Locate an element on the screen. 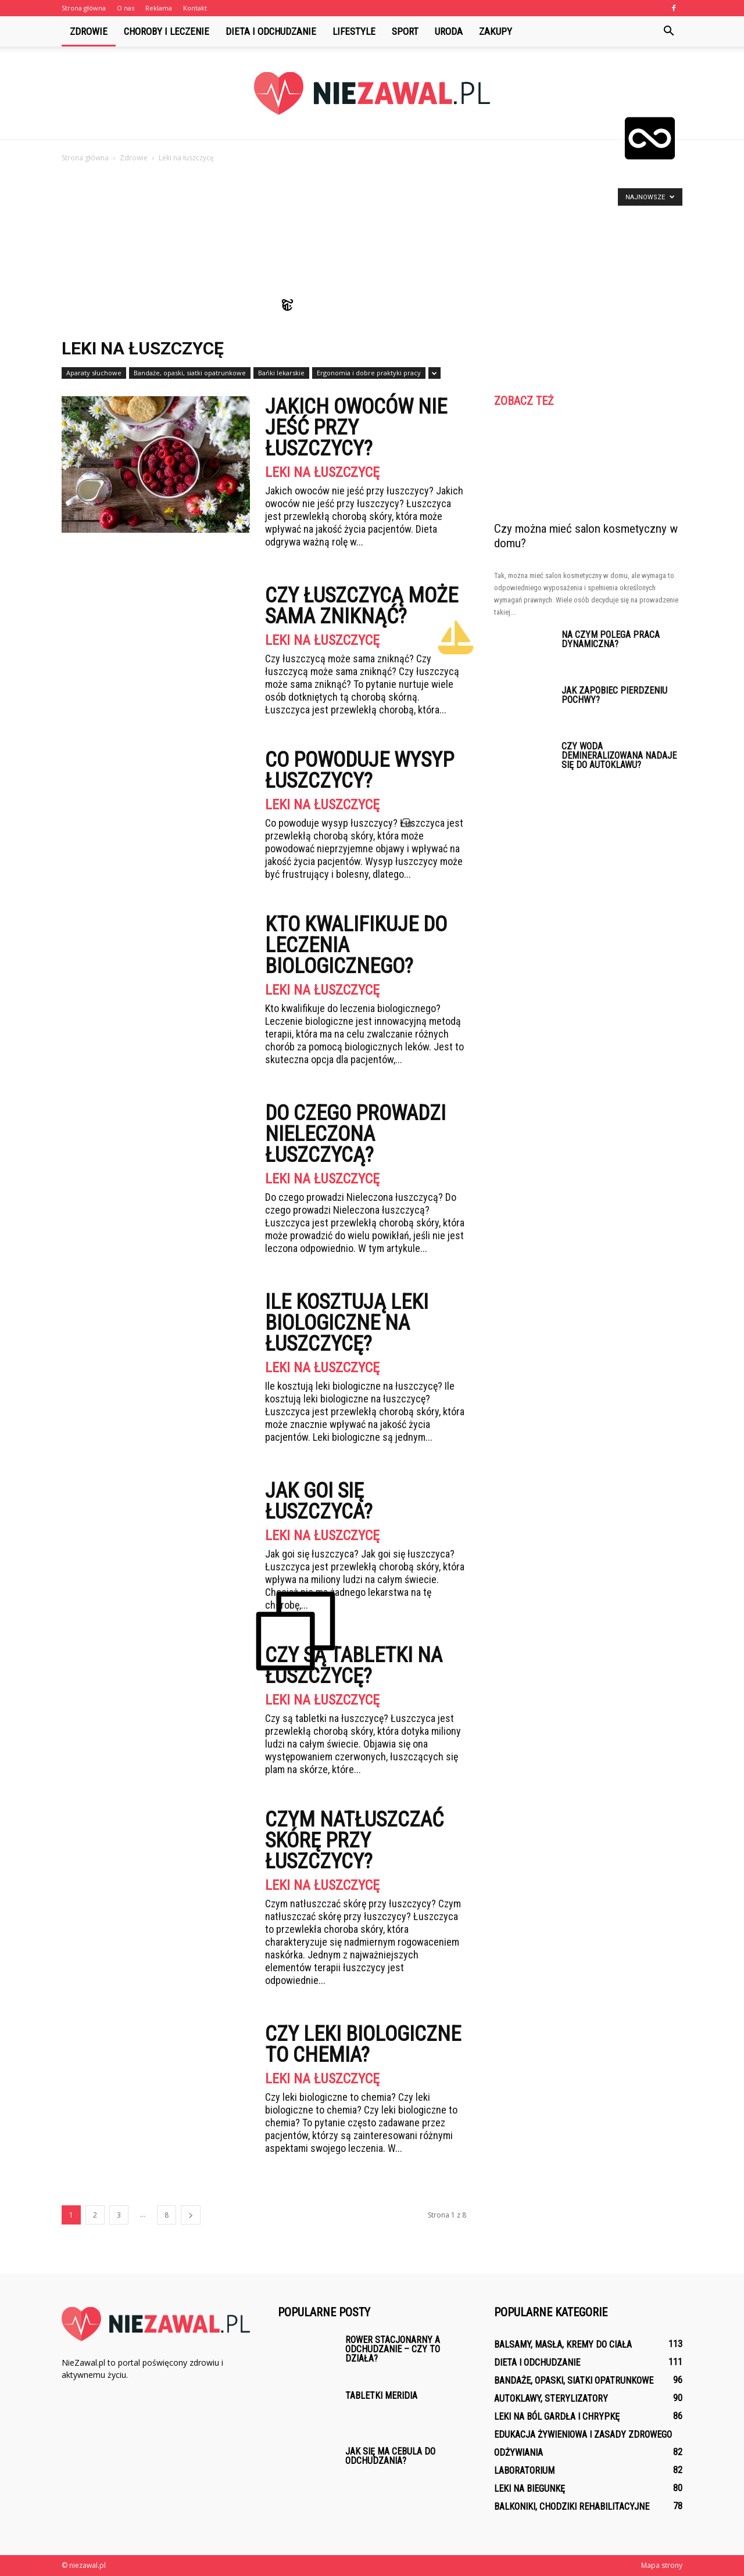 This screenshot has width=744, height=2576. copy to clipboard is located at coordinates (295, 1631).